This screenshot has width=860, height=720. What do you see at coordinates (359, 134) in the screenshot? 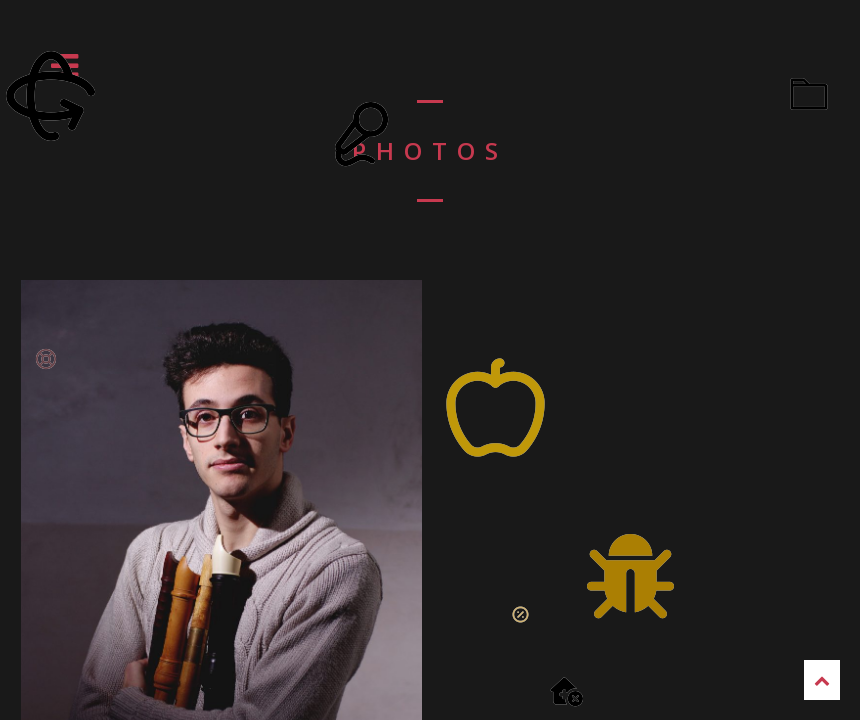
I see `access voice recording or microphone input` at bounding box center [359, 134].